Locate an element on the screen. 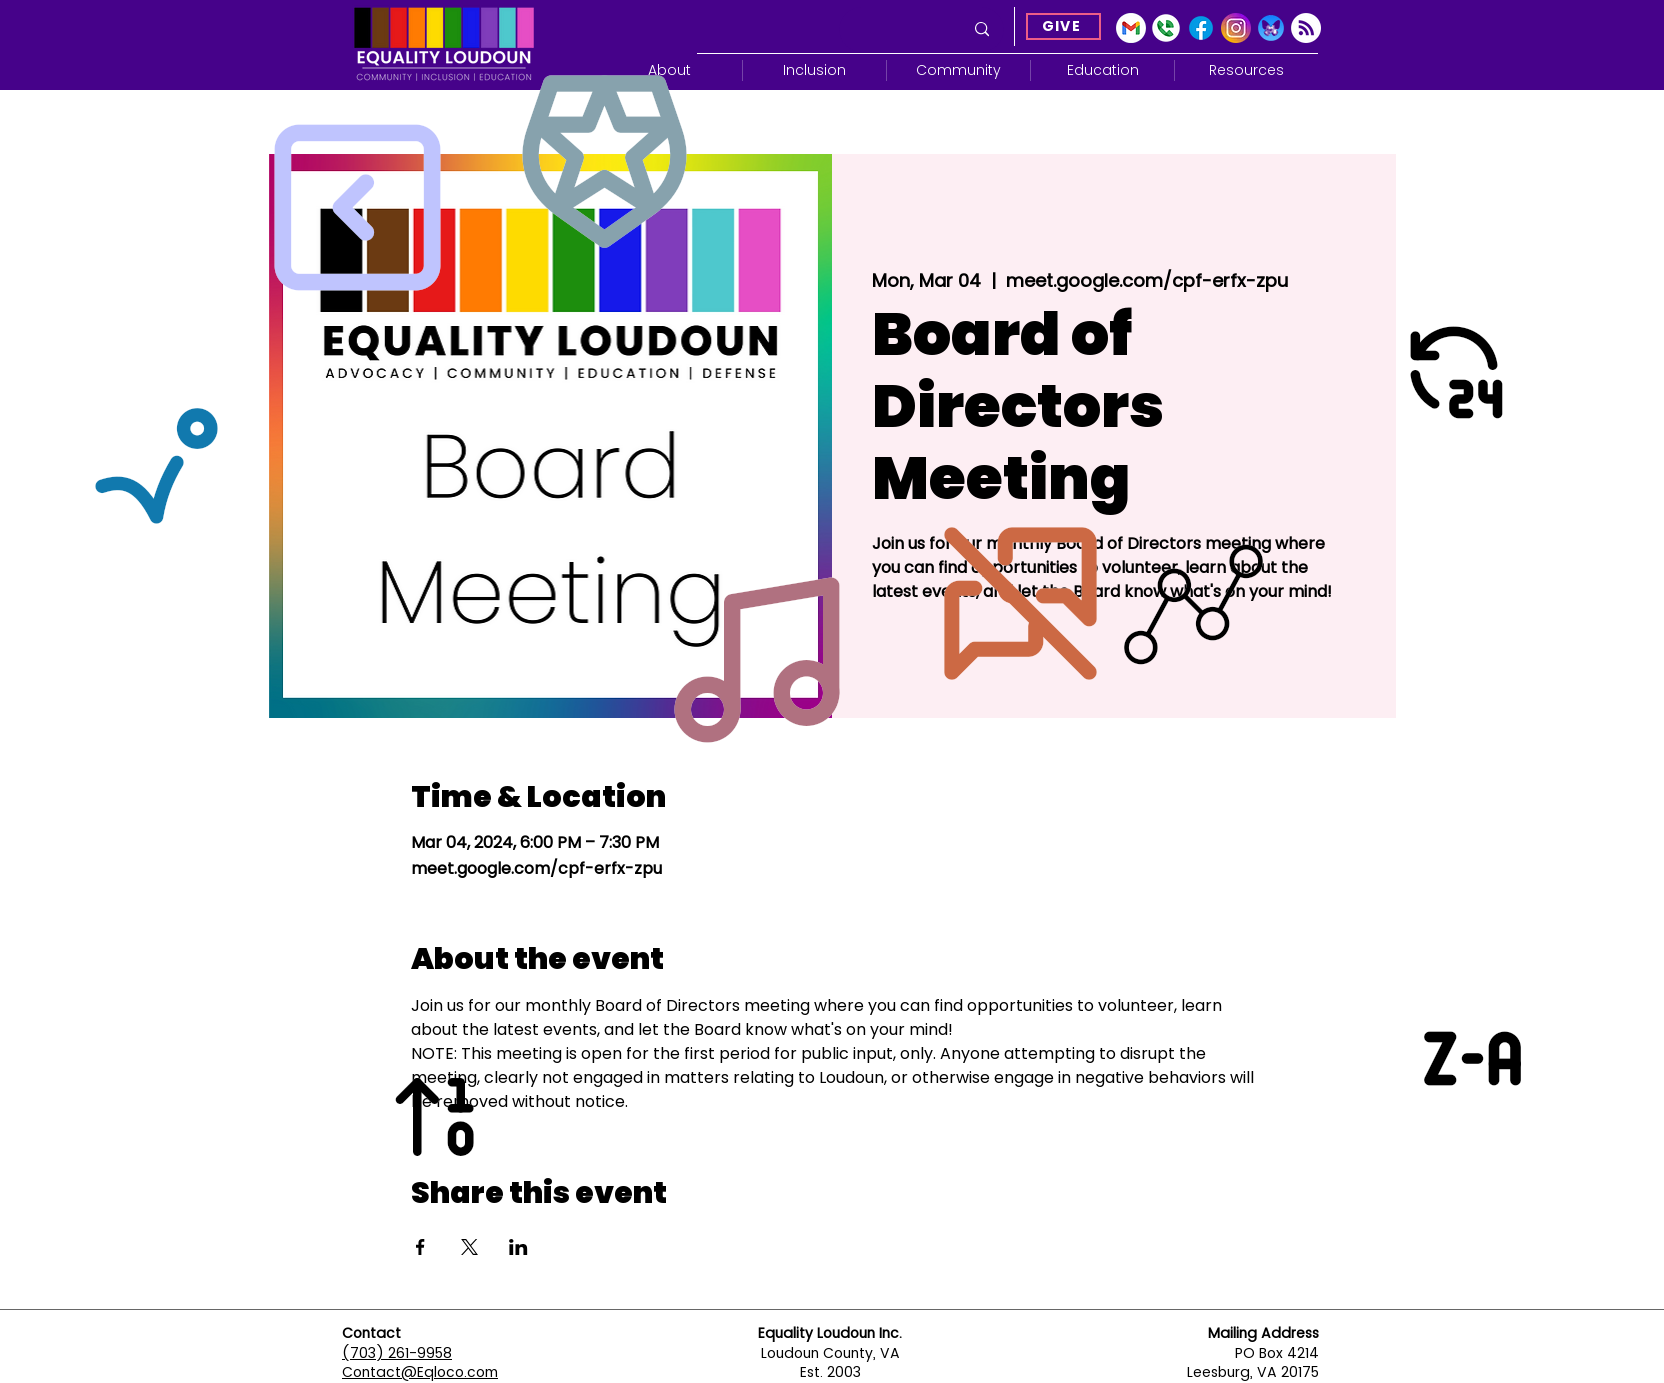 The image size is (1664, 1383). view connected data points or nodes is located at coordinates (1193, 604).